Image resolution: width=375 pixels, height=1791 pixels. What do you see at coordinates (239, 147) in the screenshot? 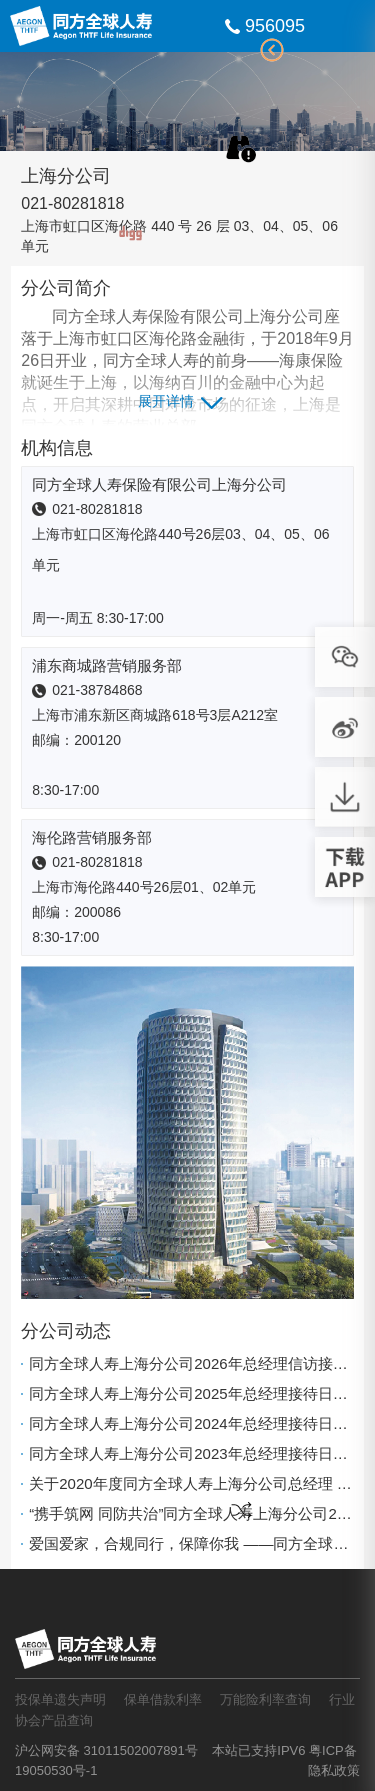
I see `road hazard or traffic warning ahead` at bounding box center [239, 147].